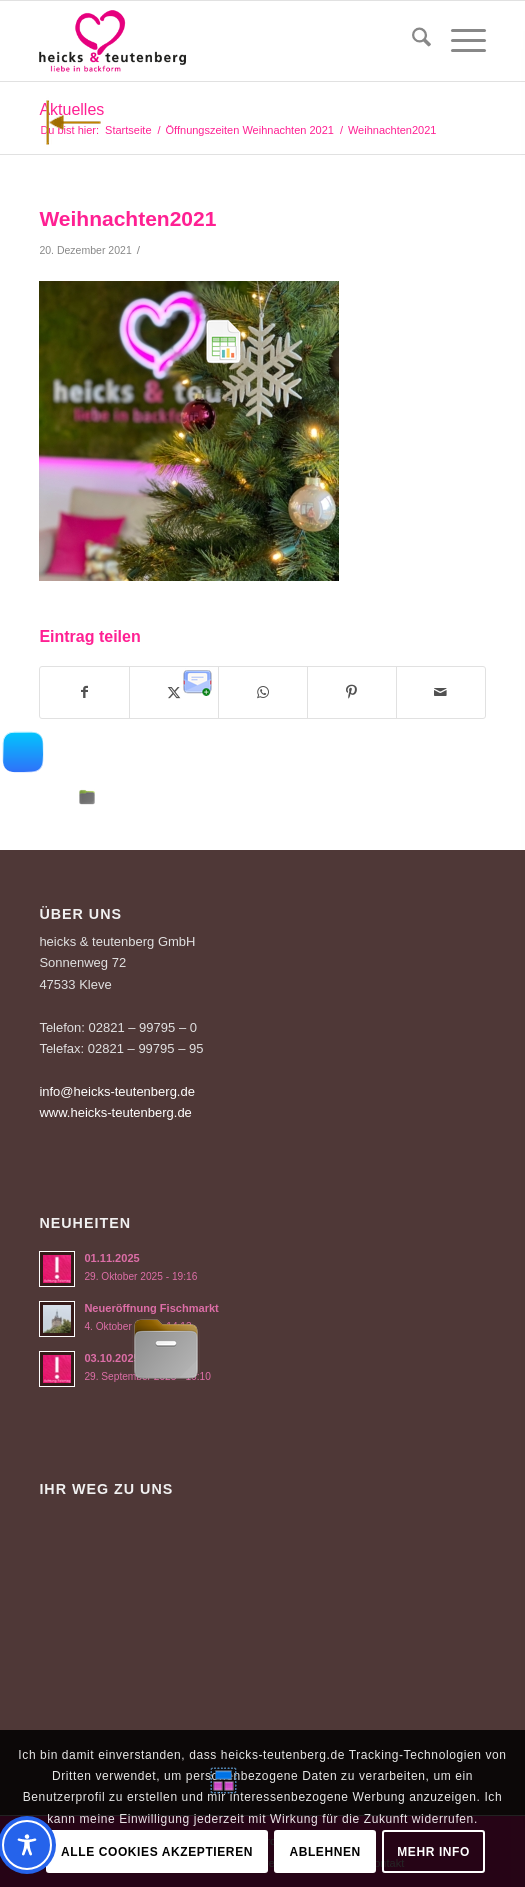 Image resolution: width=525 pixels, height=1887 pixels. Describe the element at coordinates (87, 797) in the screenshot. I see `open folder to view contents` at that location.